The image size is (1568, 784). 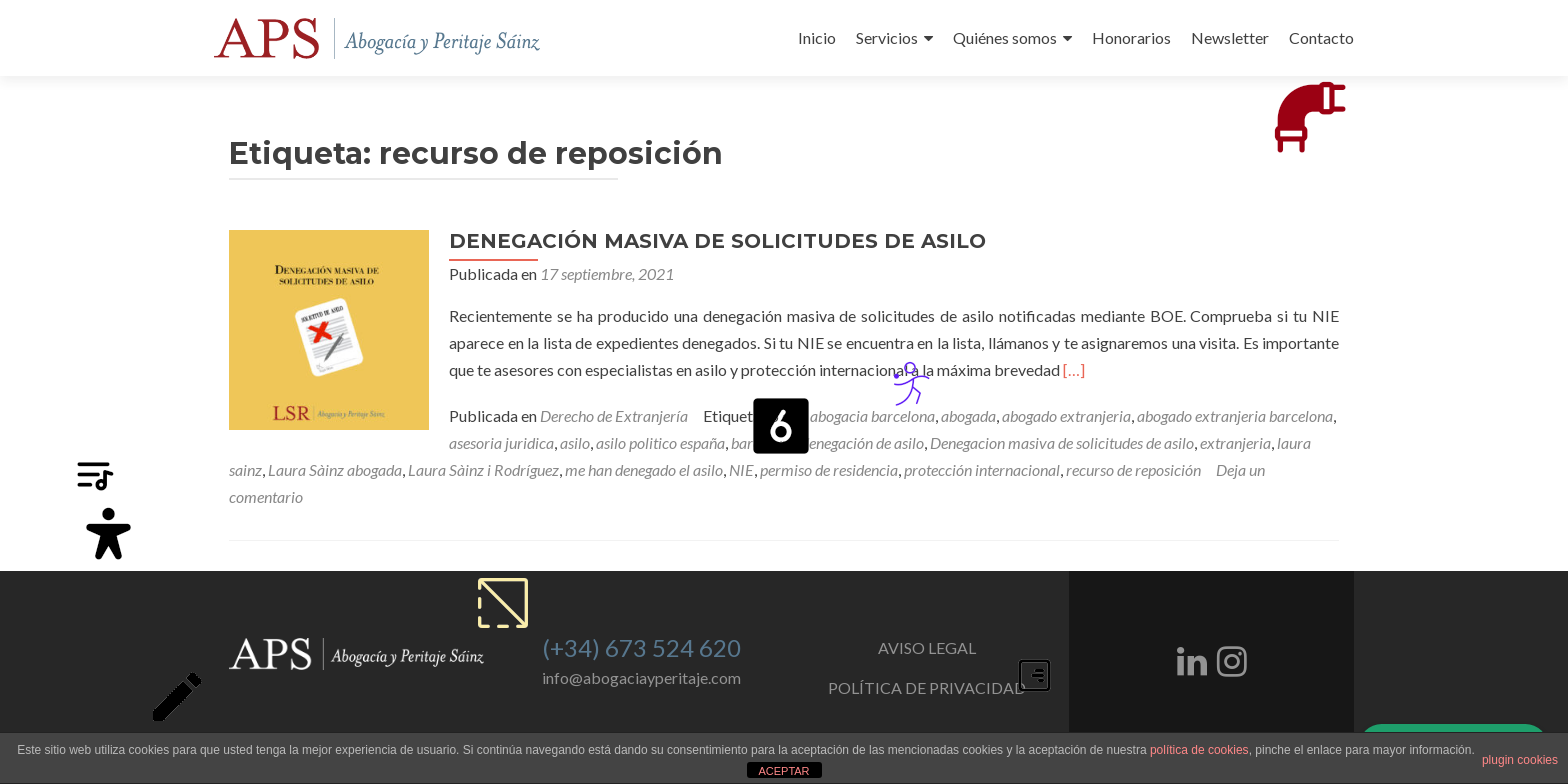 I want to click on edit content or settings, so click(x=177, y=696).